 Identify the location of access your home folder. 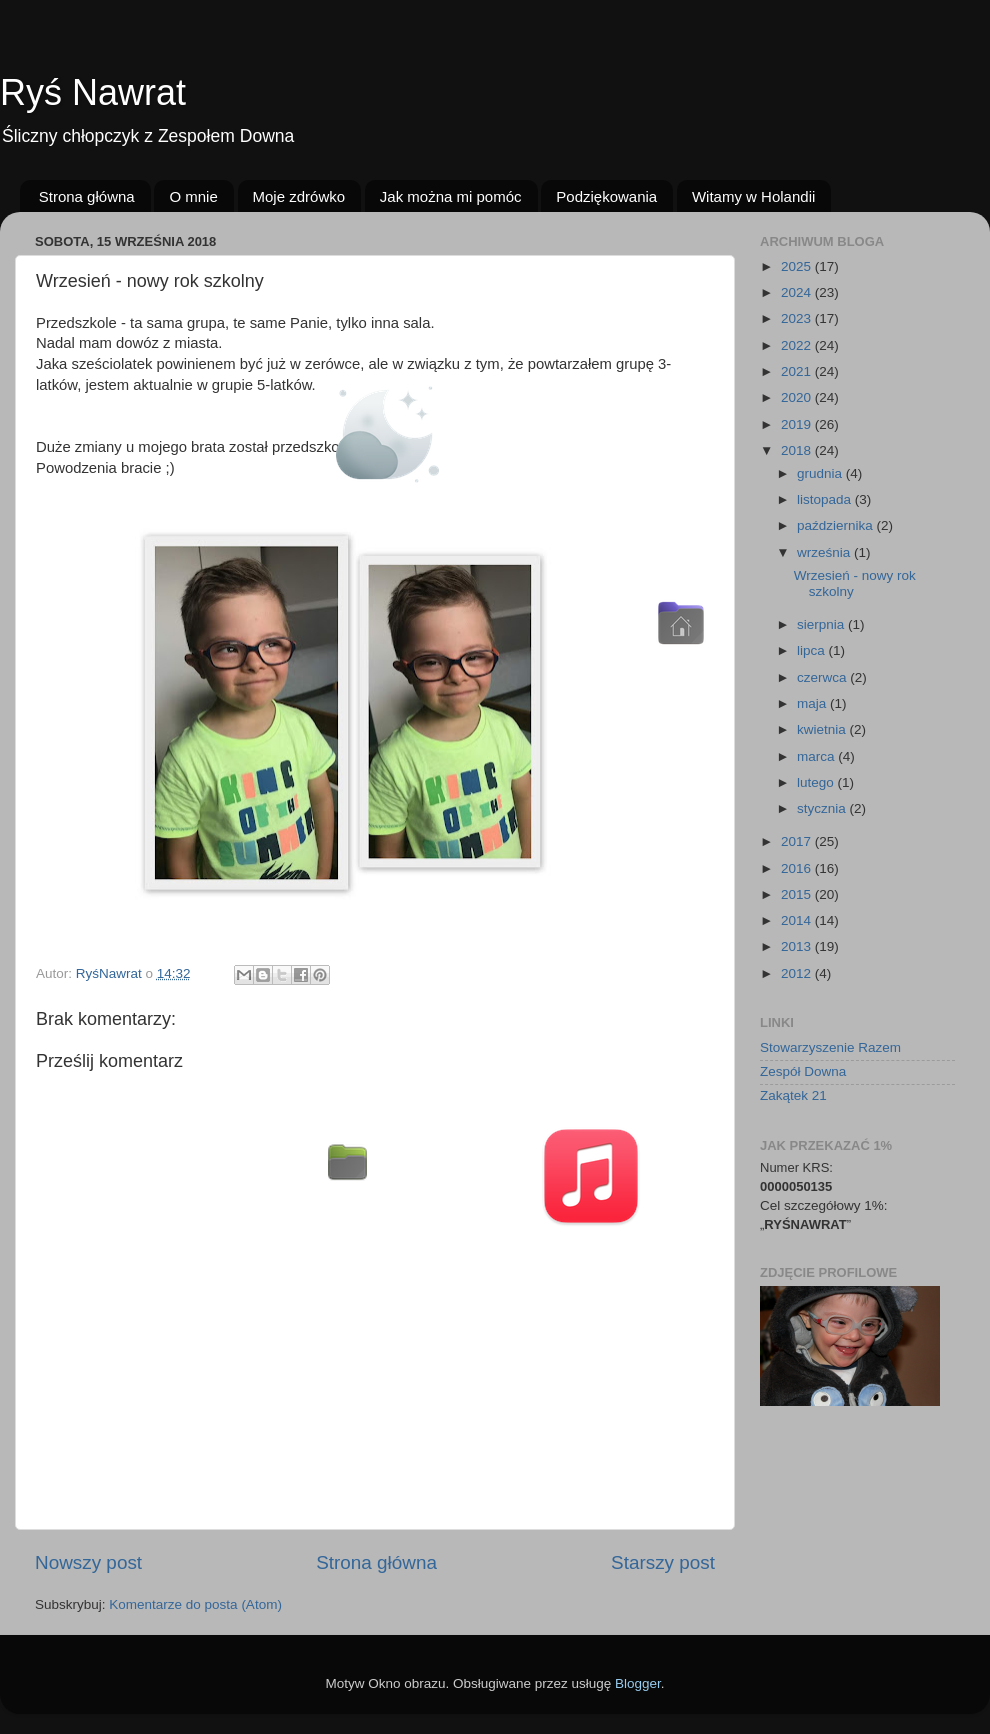
(681, 623).